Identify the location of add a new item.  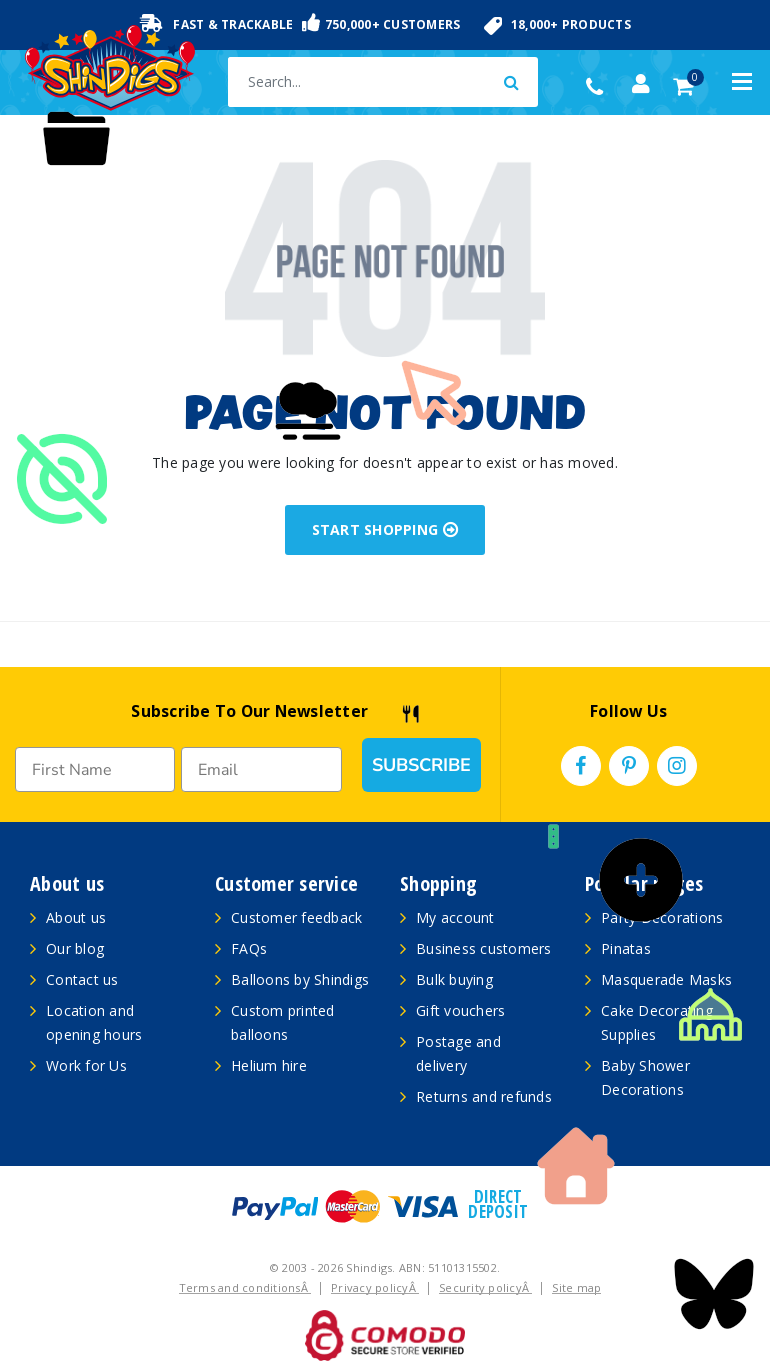
(641, 880).